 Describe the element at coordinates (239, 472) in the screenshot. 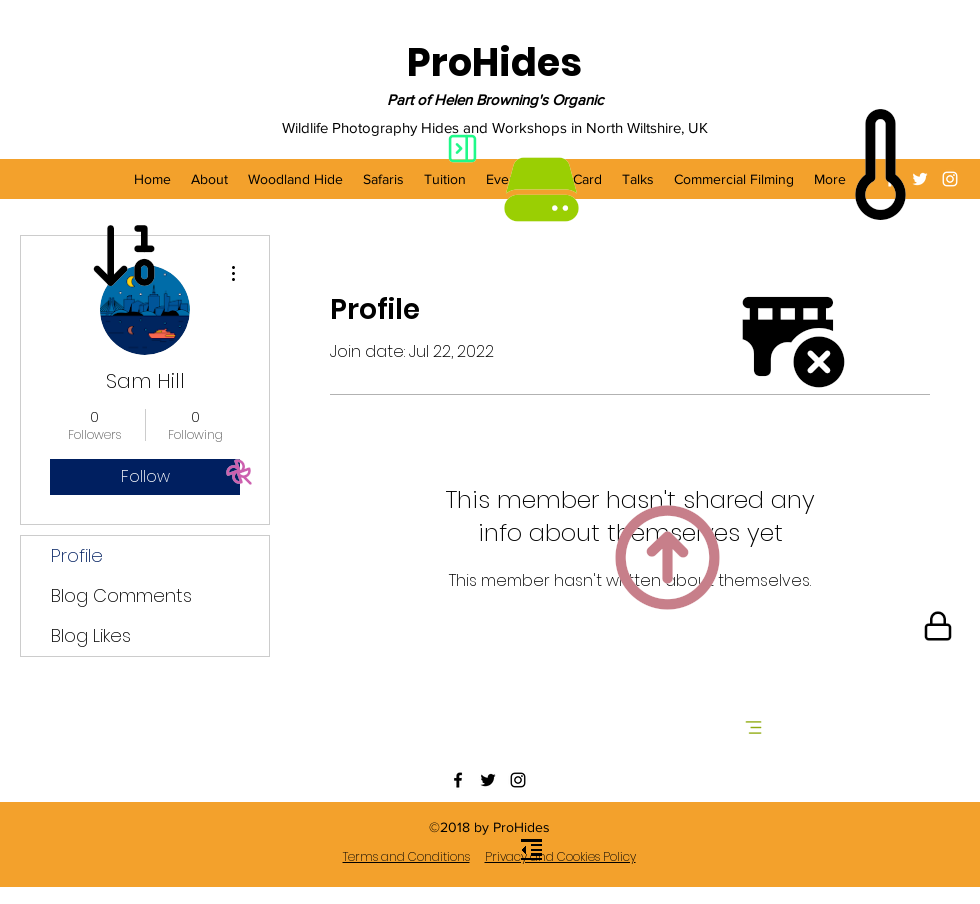

I see `decorative or playful element indicating a fun feature` at that location.